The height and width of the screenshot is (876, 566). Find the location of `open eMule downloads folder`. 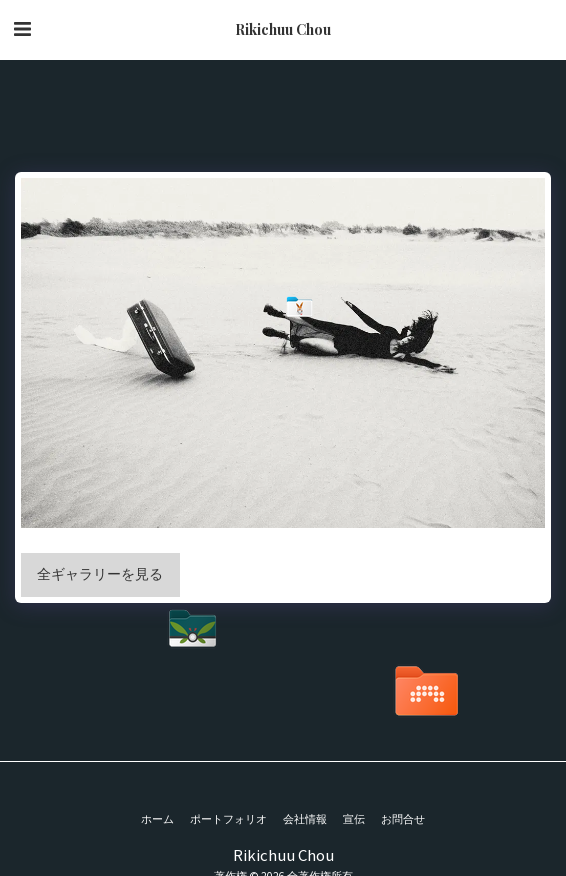

open eMule downloads folder is located at coordinates (299, 307).